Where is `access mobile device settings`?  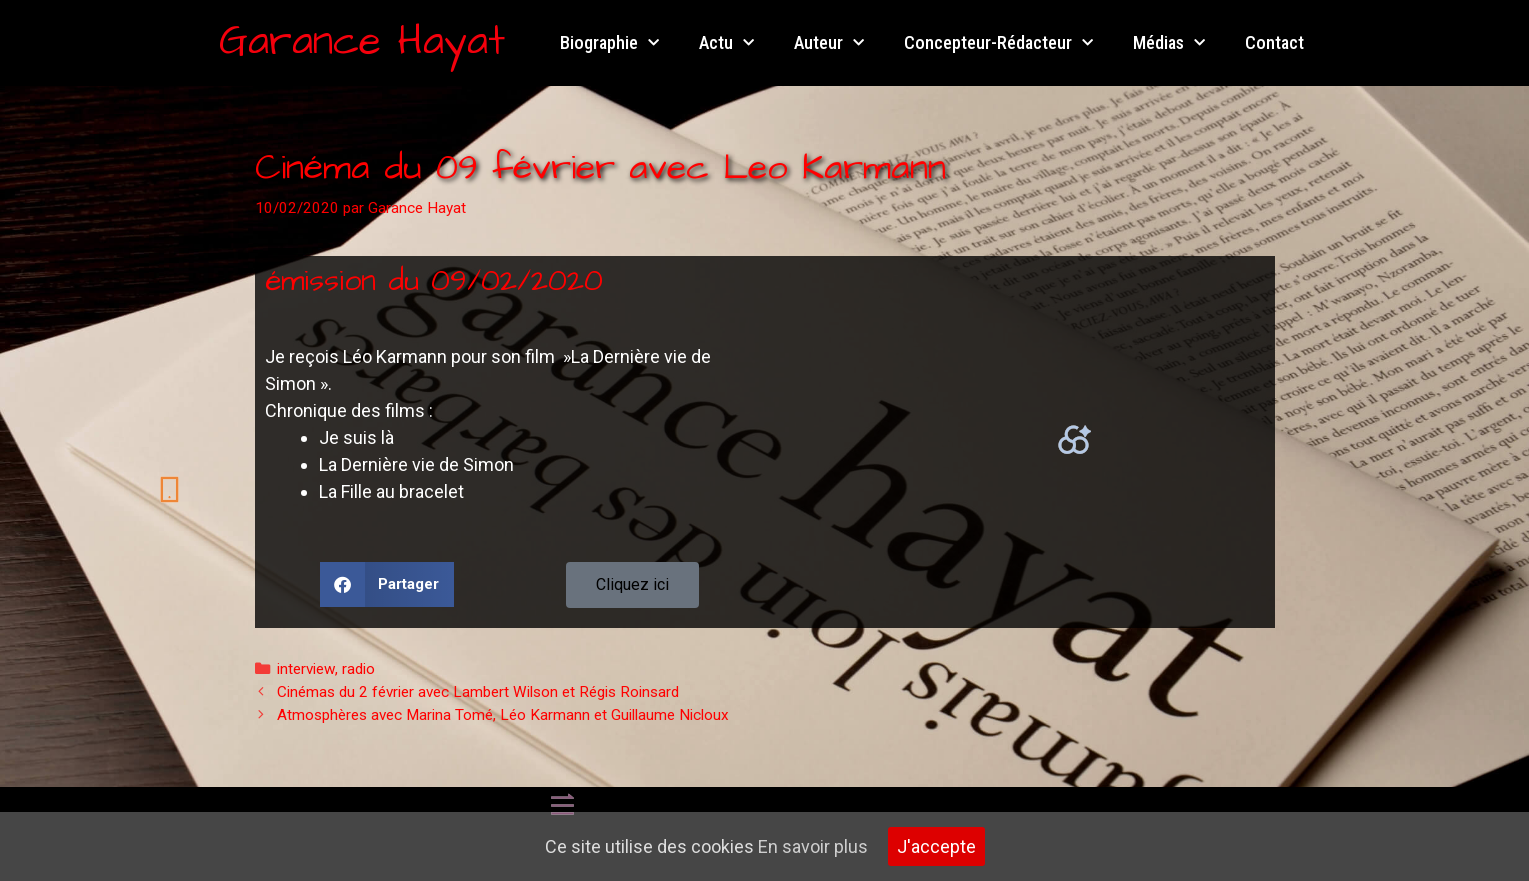 access mobile device settings is located at coordinates (169, 489).